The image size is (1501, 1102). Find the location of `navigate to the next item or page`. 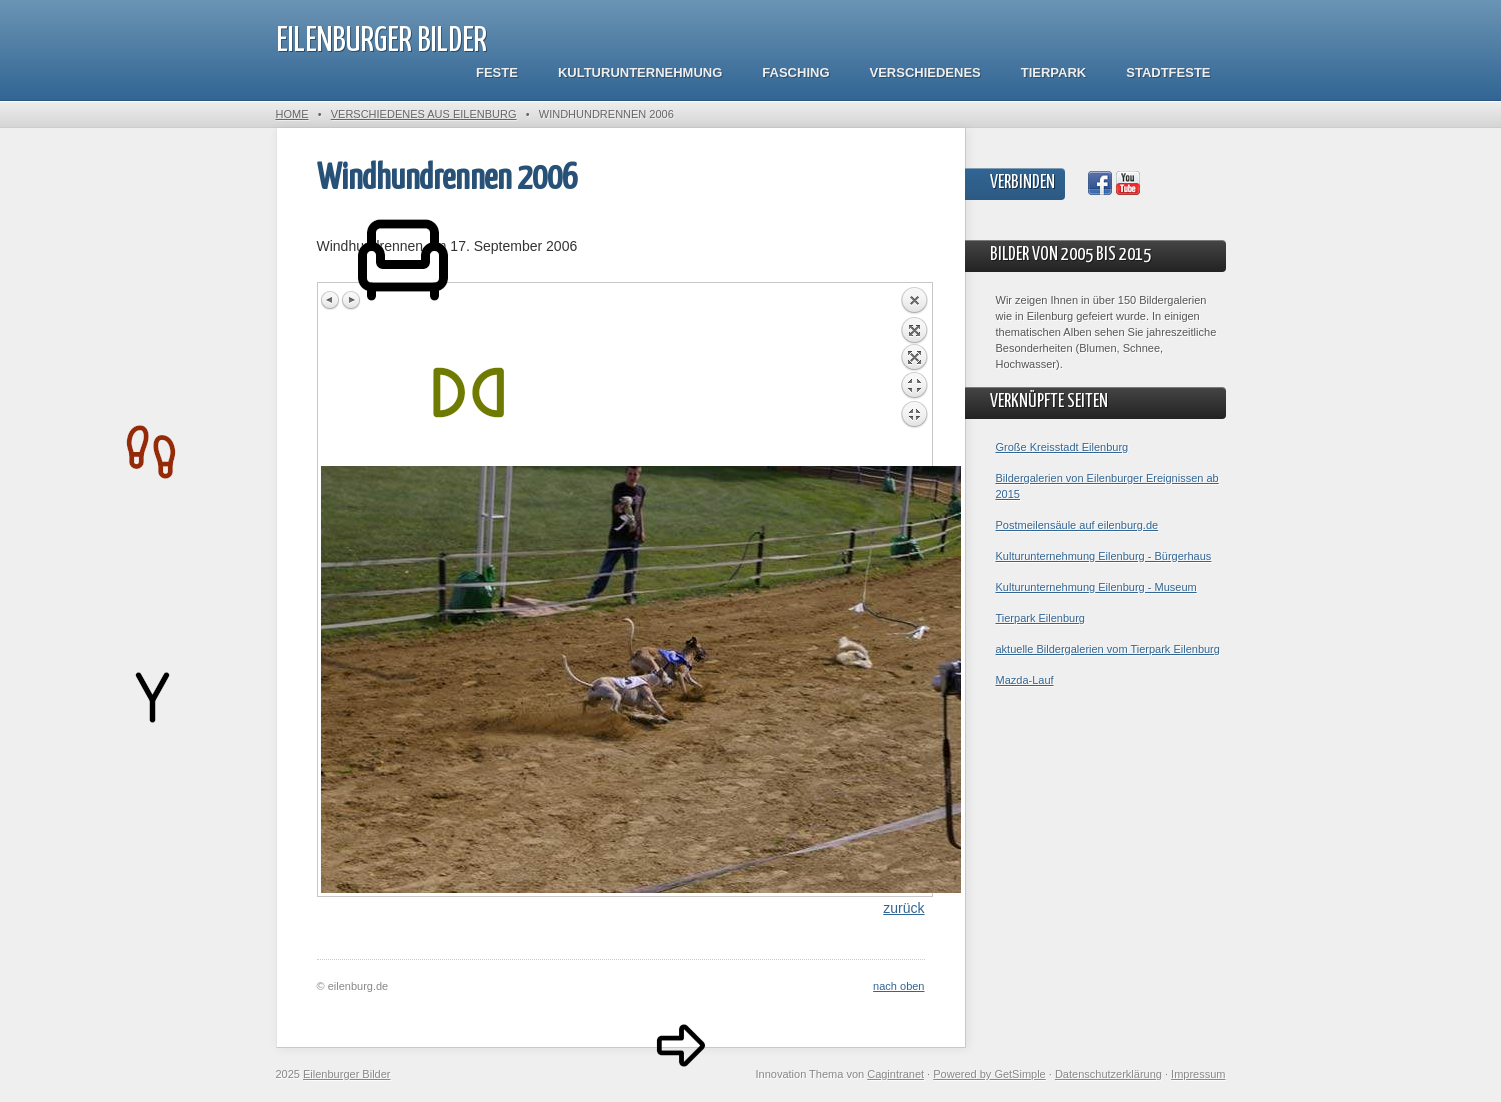

navigate to the next item or page is located at coordinates (681, 1045).